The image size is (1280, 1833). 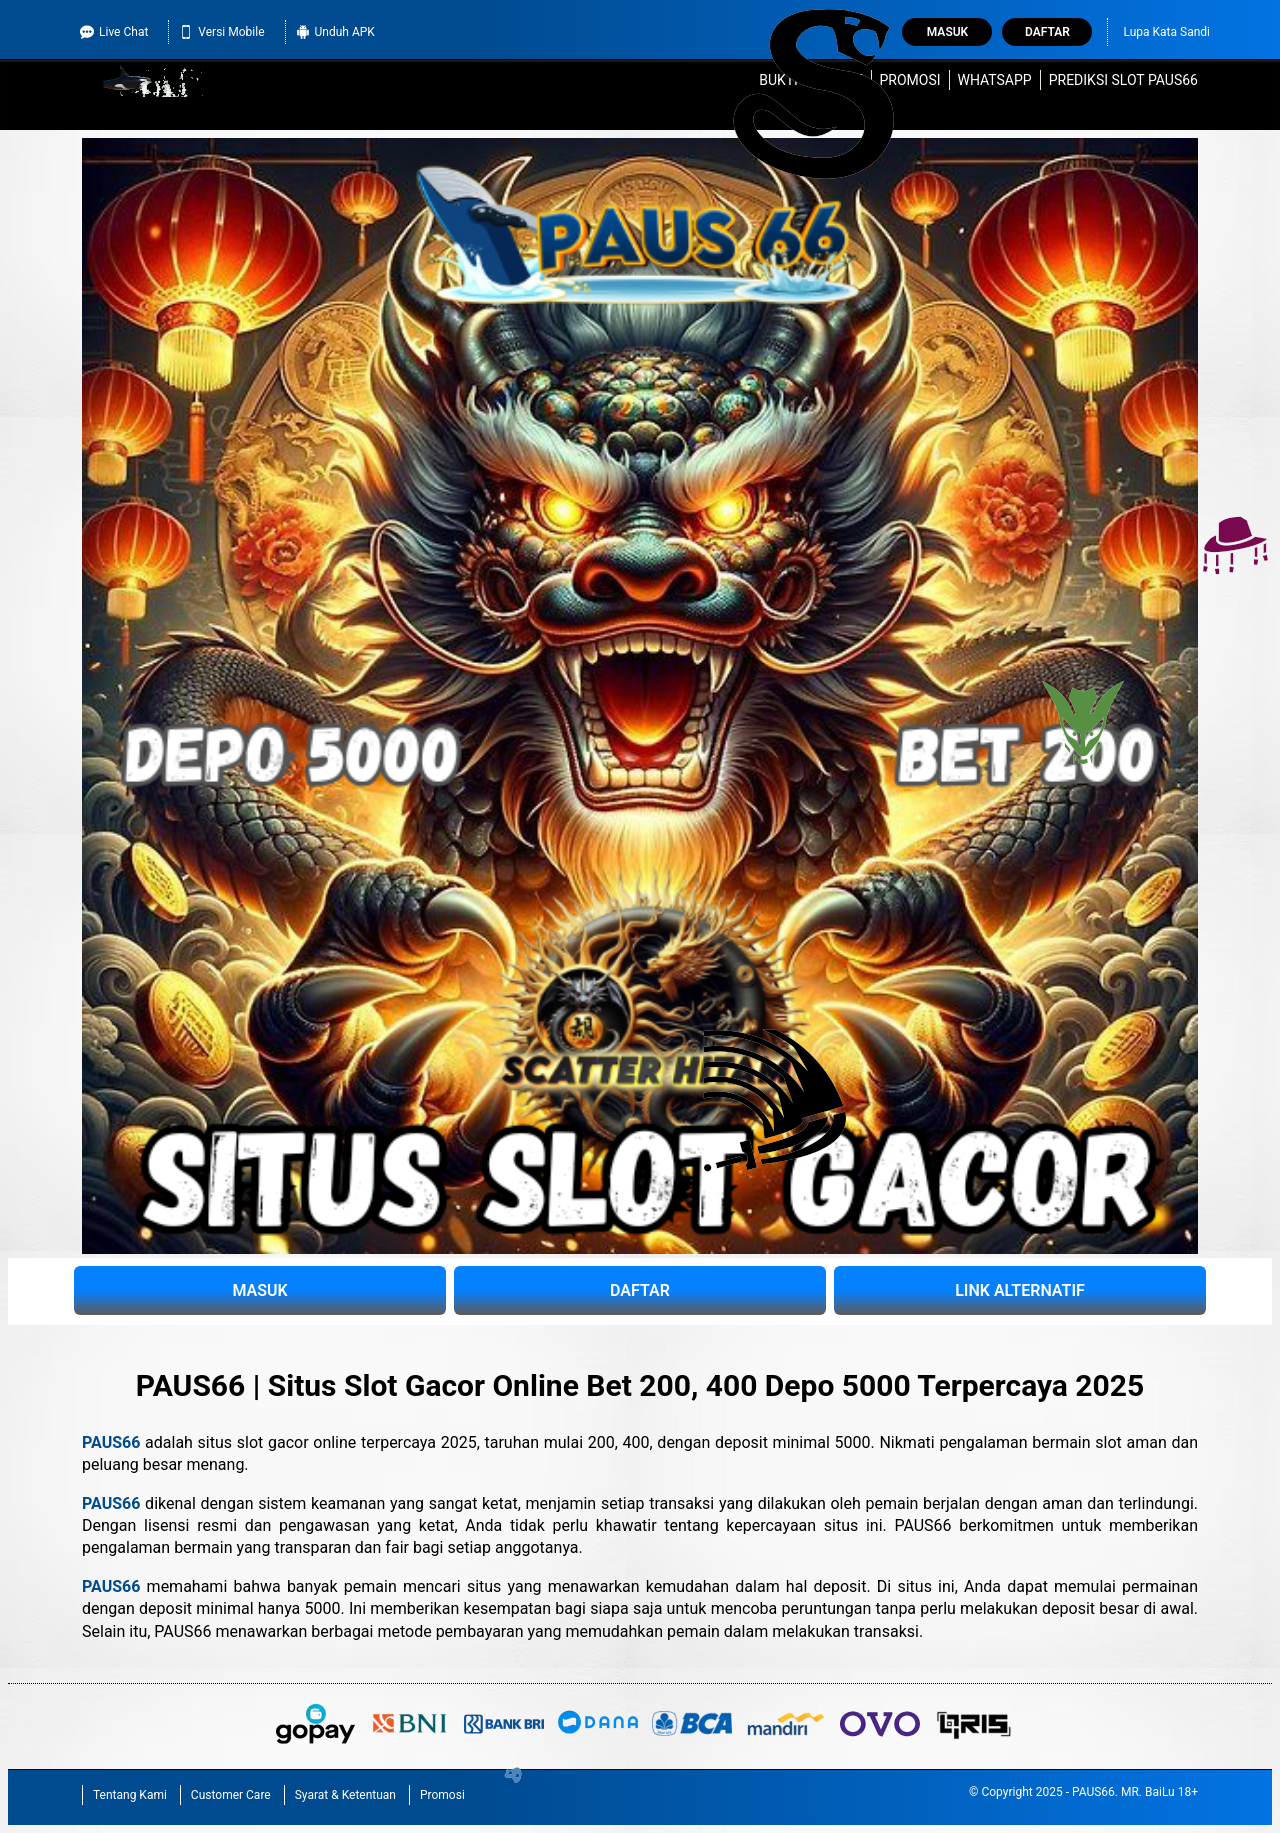 I want to click on activate blade sweep attack, so click(x=774, y=1100).